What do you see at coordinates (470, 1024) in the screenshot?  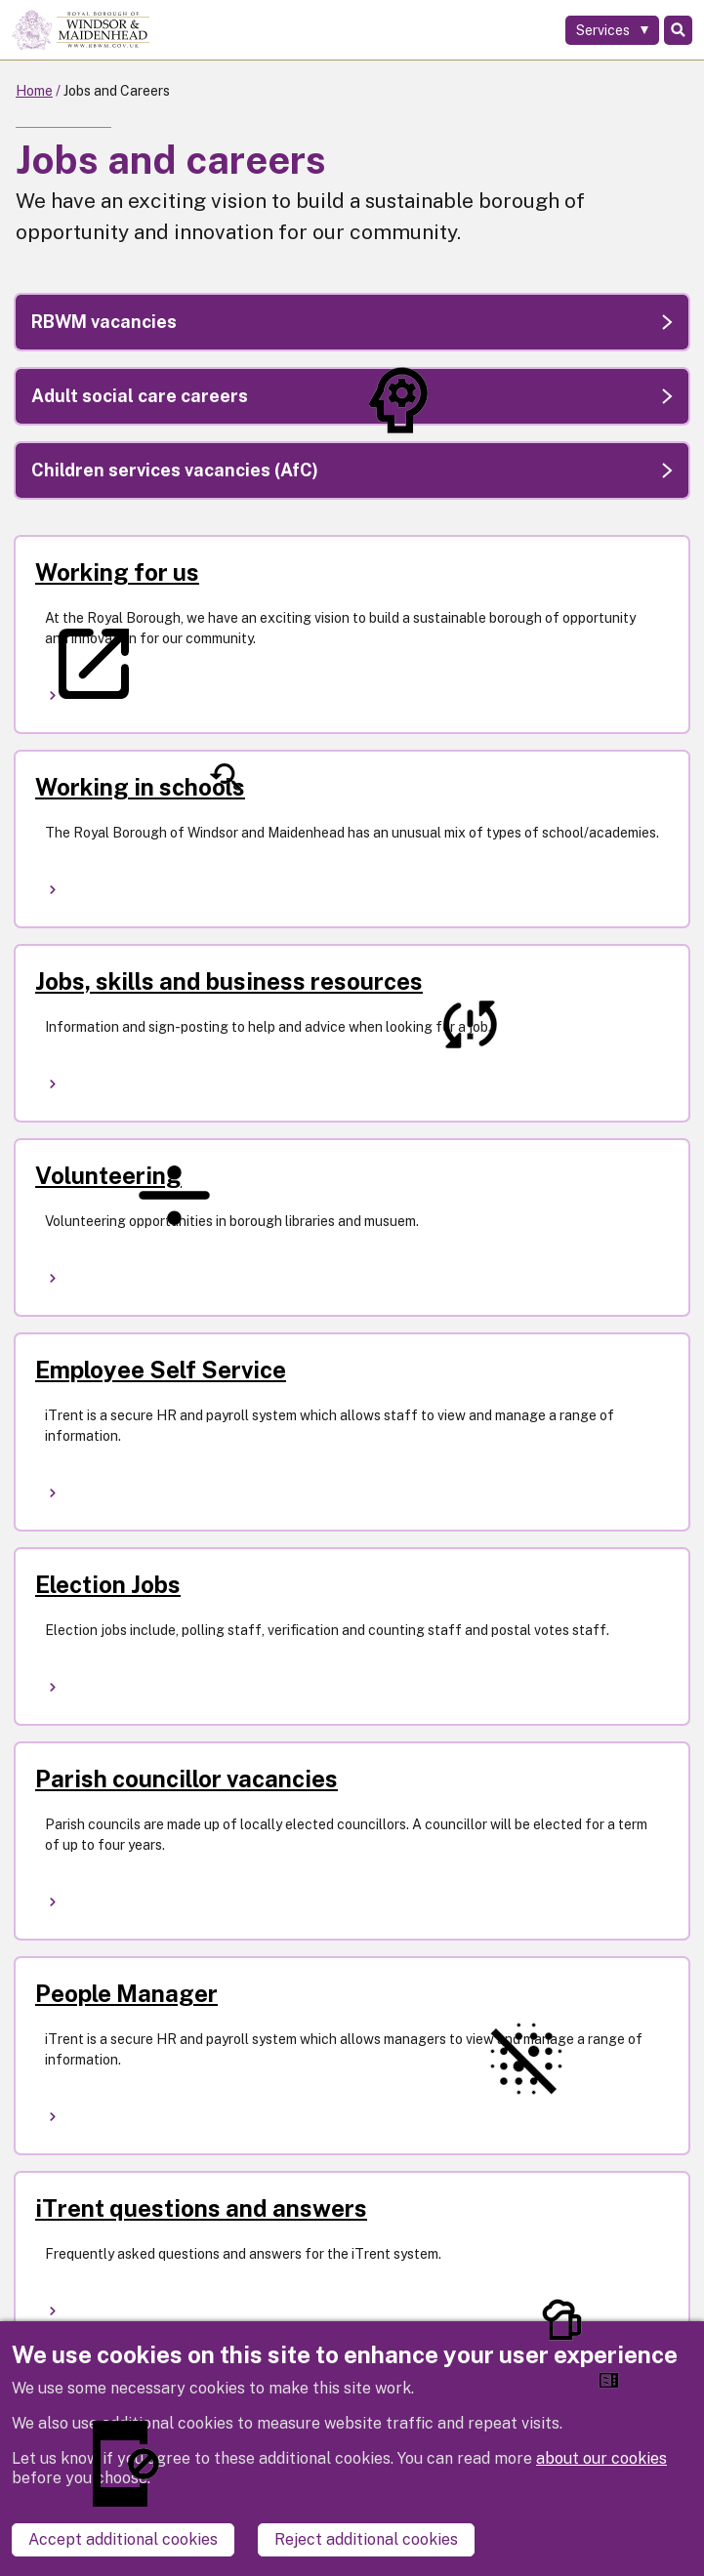 I see `indicates a sync error or failure` at bounding box center [470, 1024].